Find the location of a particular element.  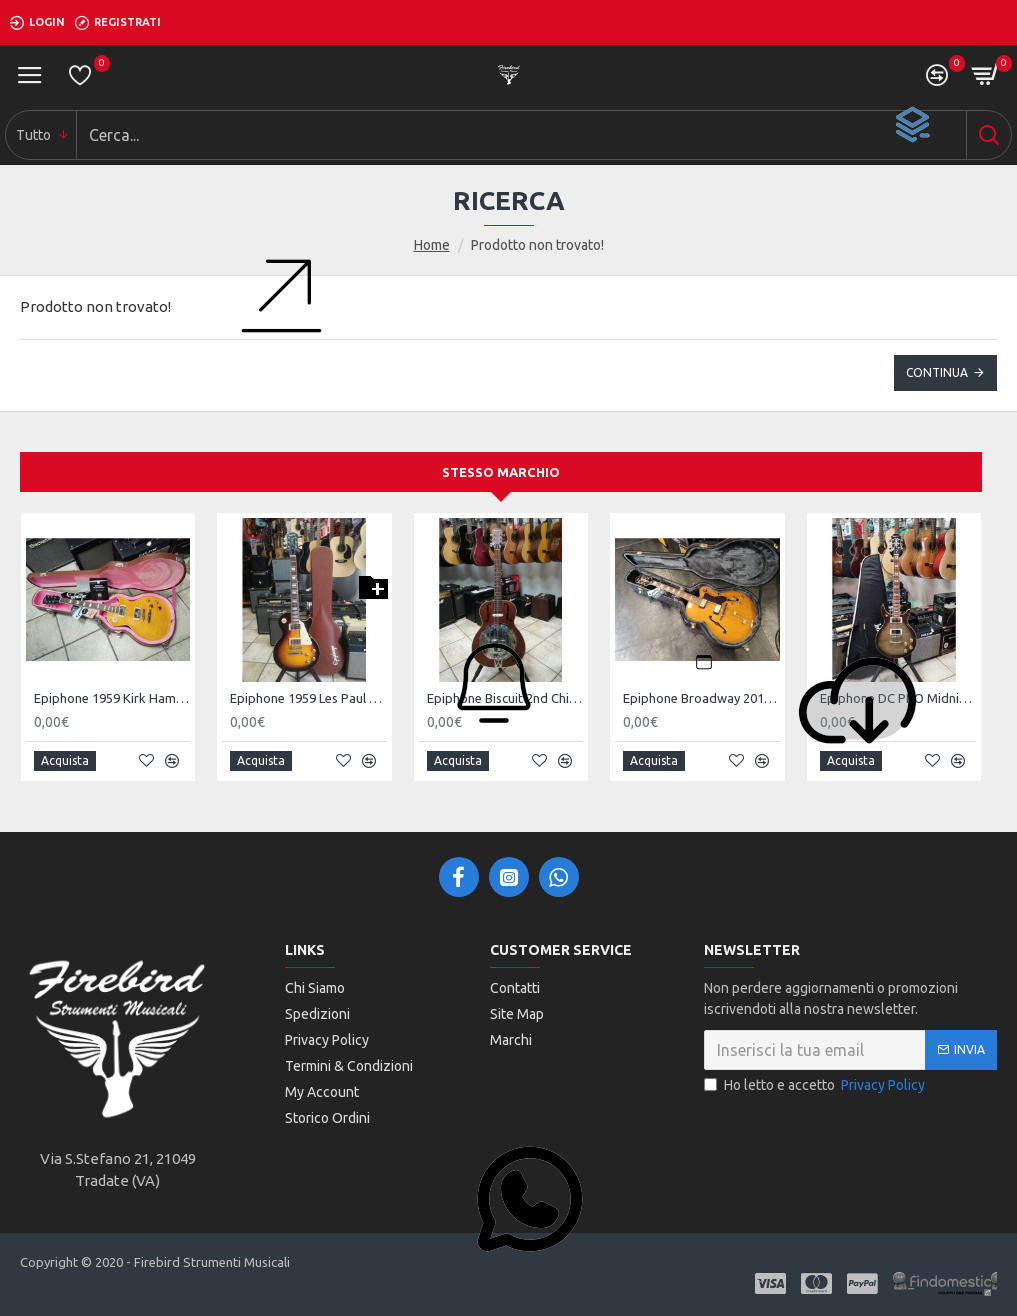

open WhatsApp messaging app is located at coordinates (530, 1199).